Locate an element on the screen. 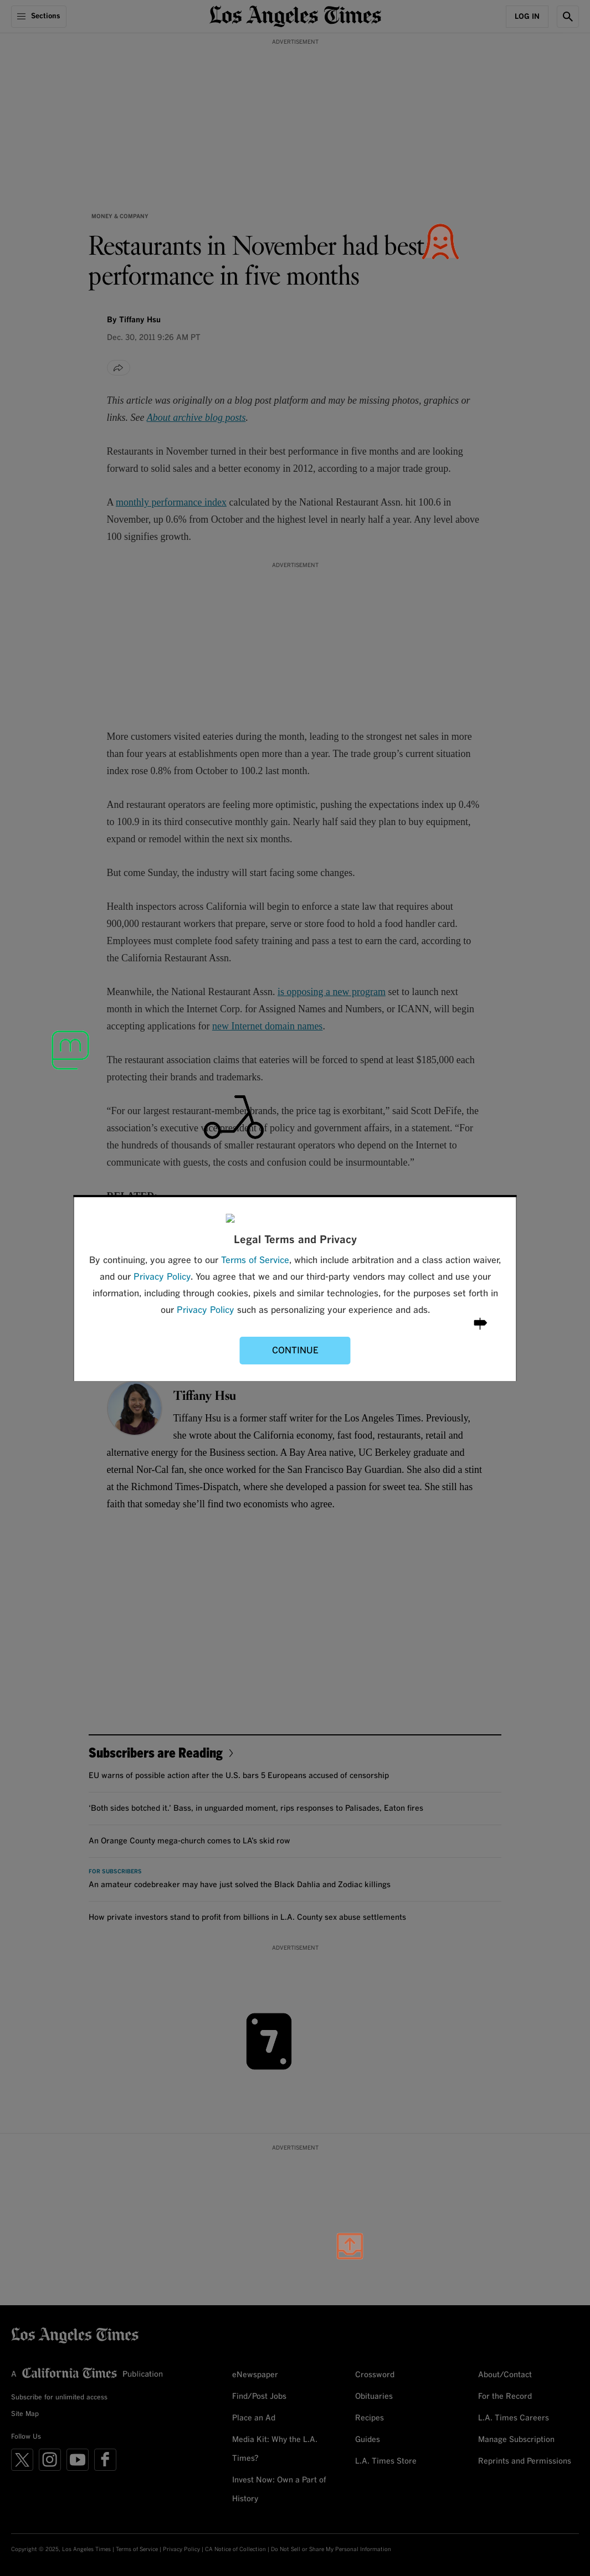  open mastodon app is located at coordinates (70, 1049).